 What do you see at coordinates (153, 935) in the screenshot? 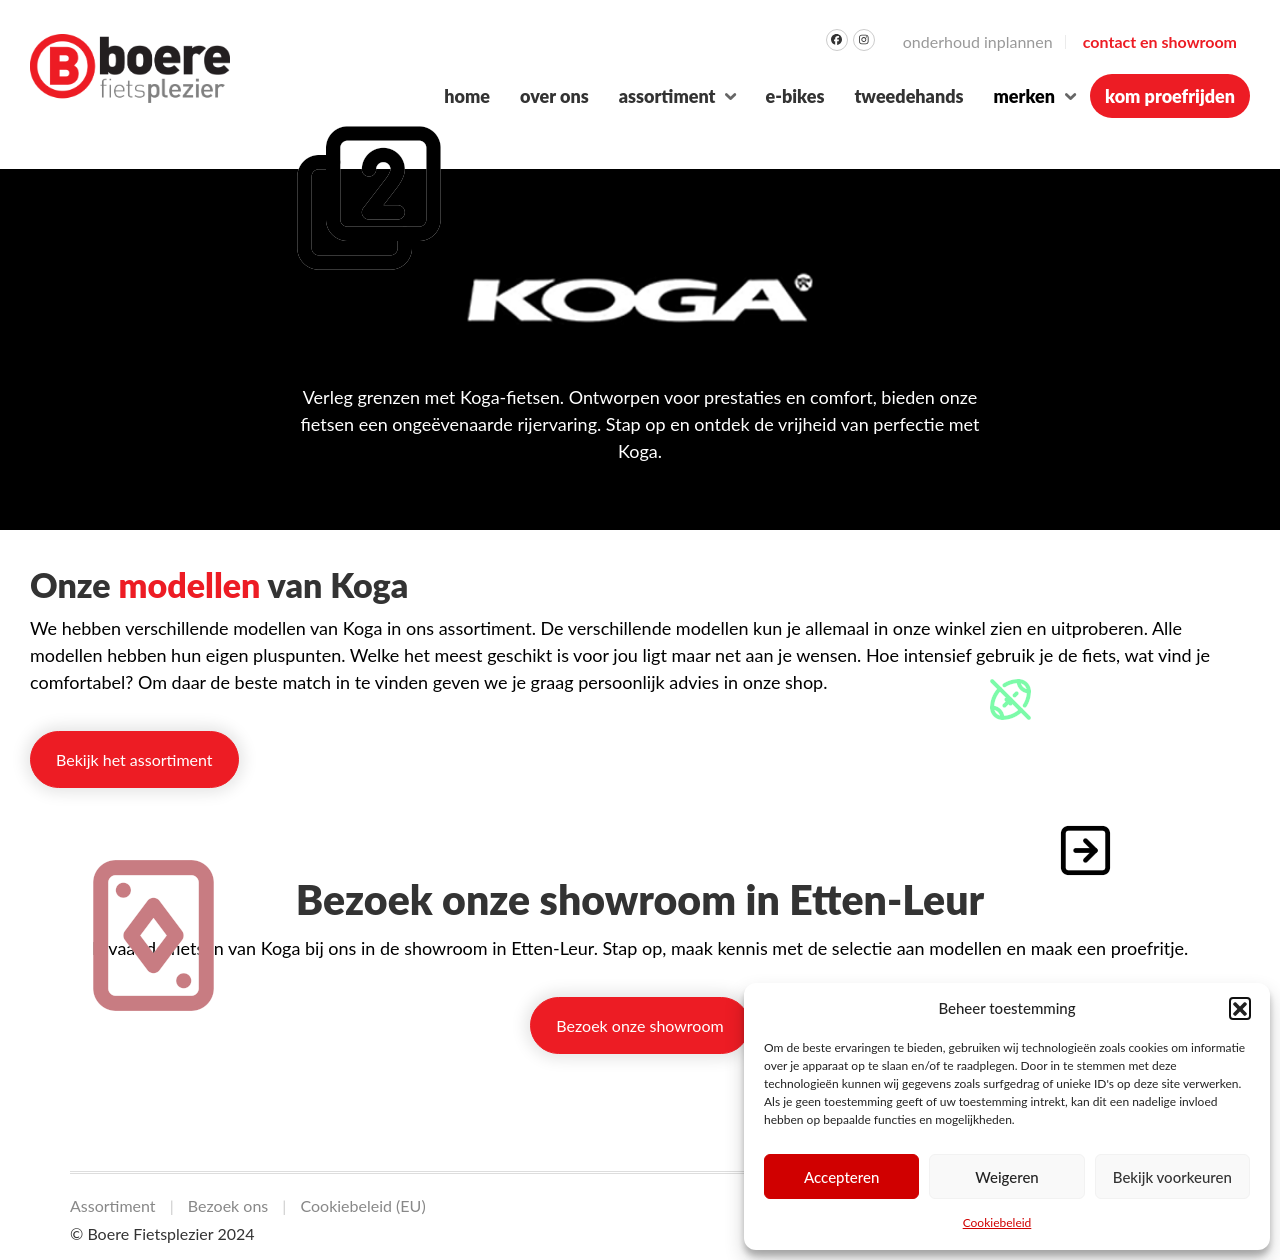
I see `open card game or play cards` at bounding box center [153, 935].